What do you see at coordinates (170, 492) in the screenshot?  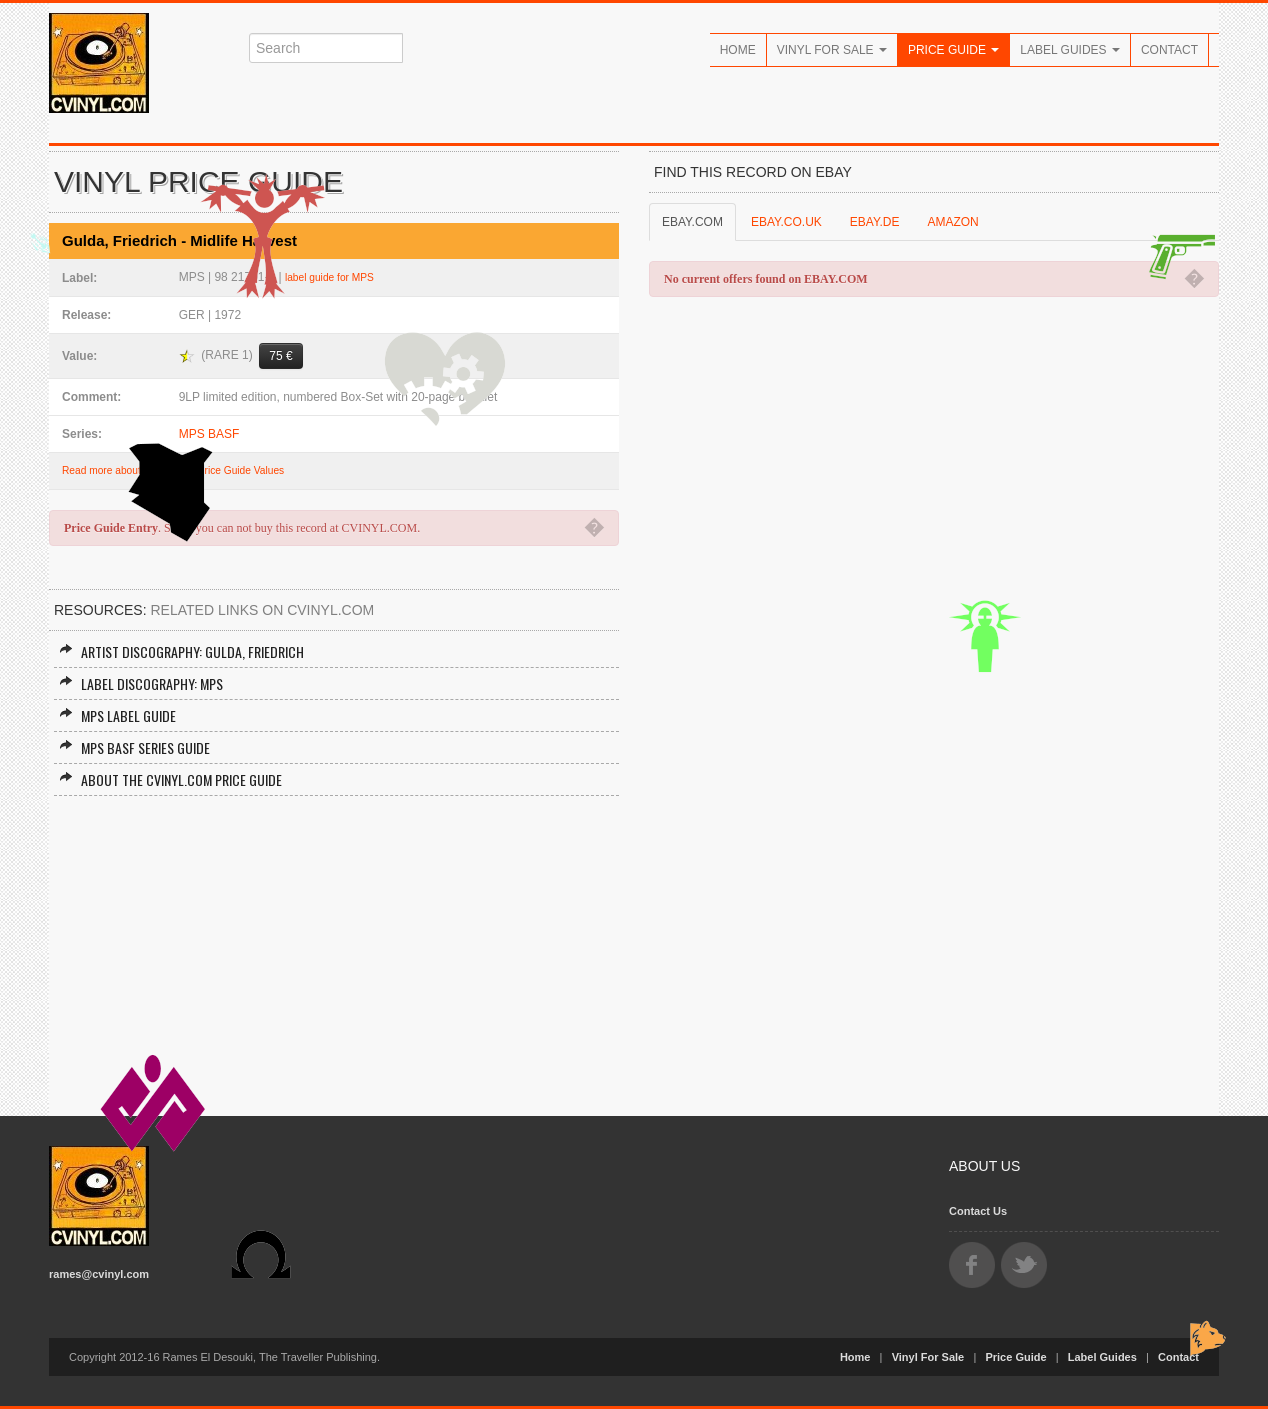 I see `select Kenya as your country or region` at bounding box center [170, 492].